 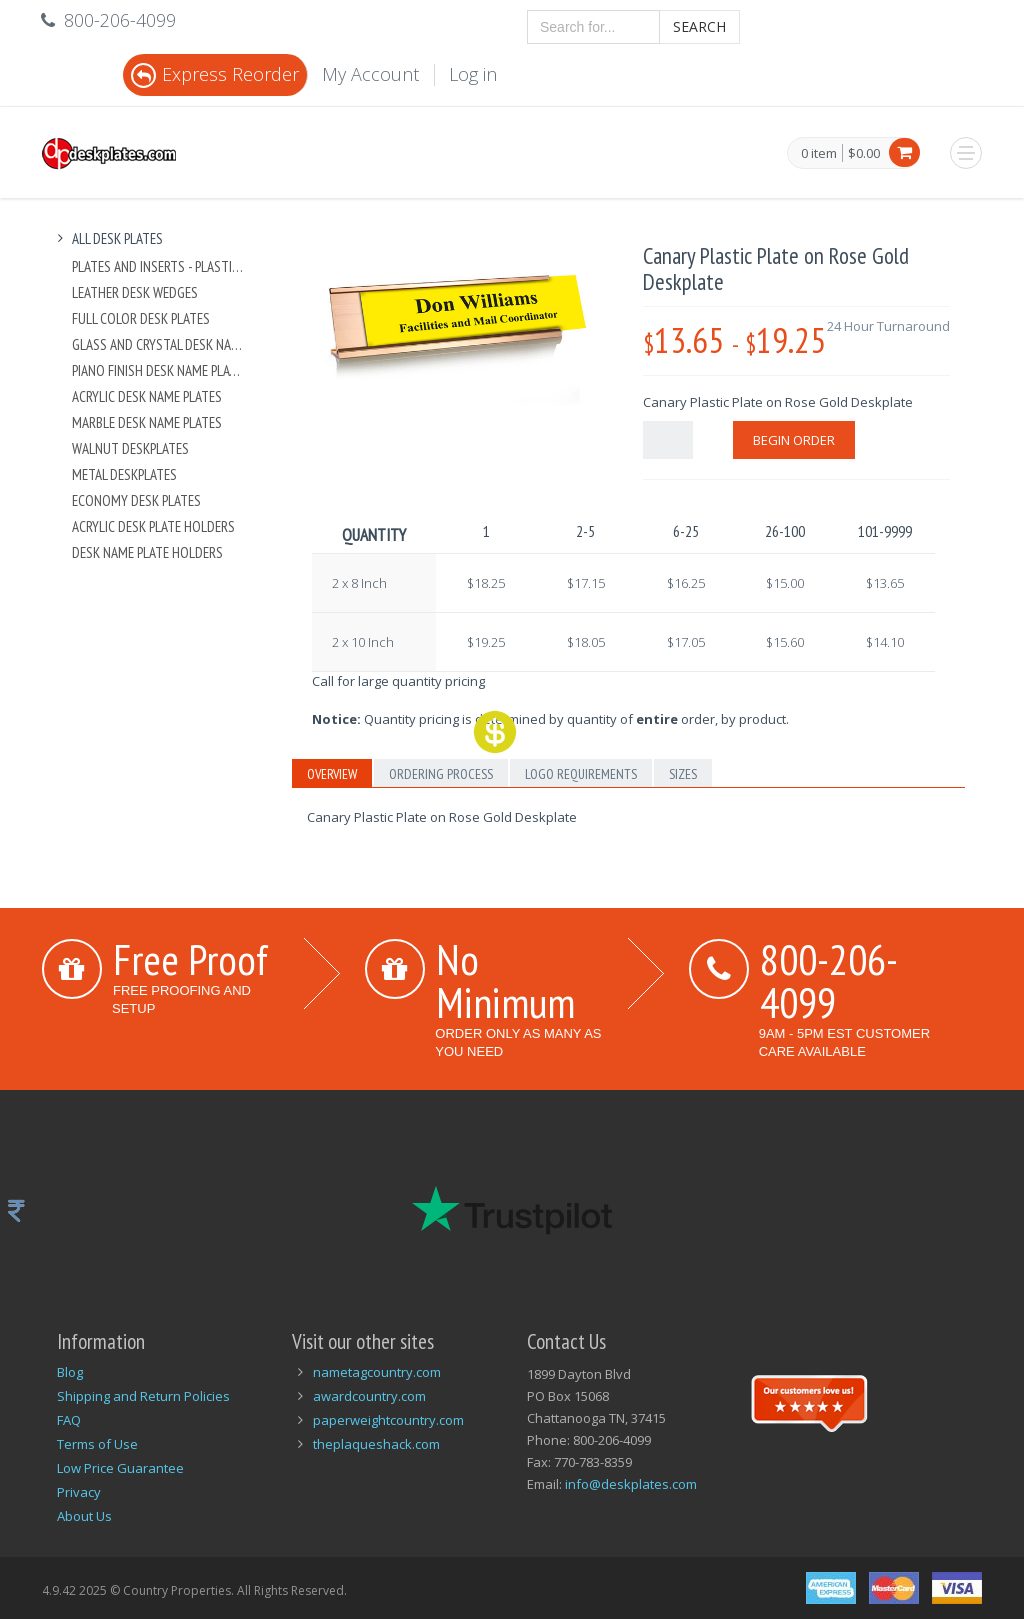 What do you see at coordinates (495, 732) in the screenshot?
I see `view pricing or payment options` at bounding box center [495, 732].